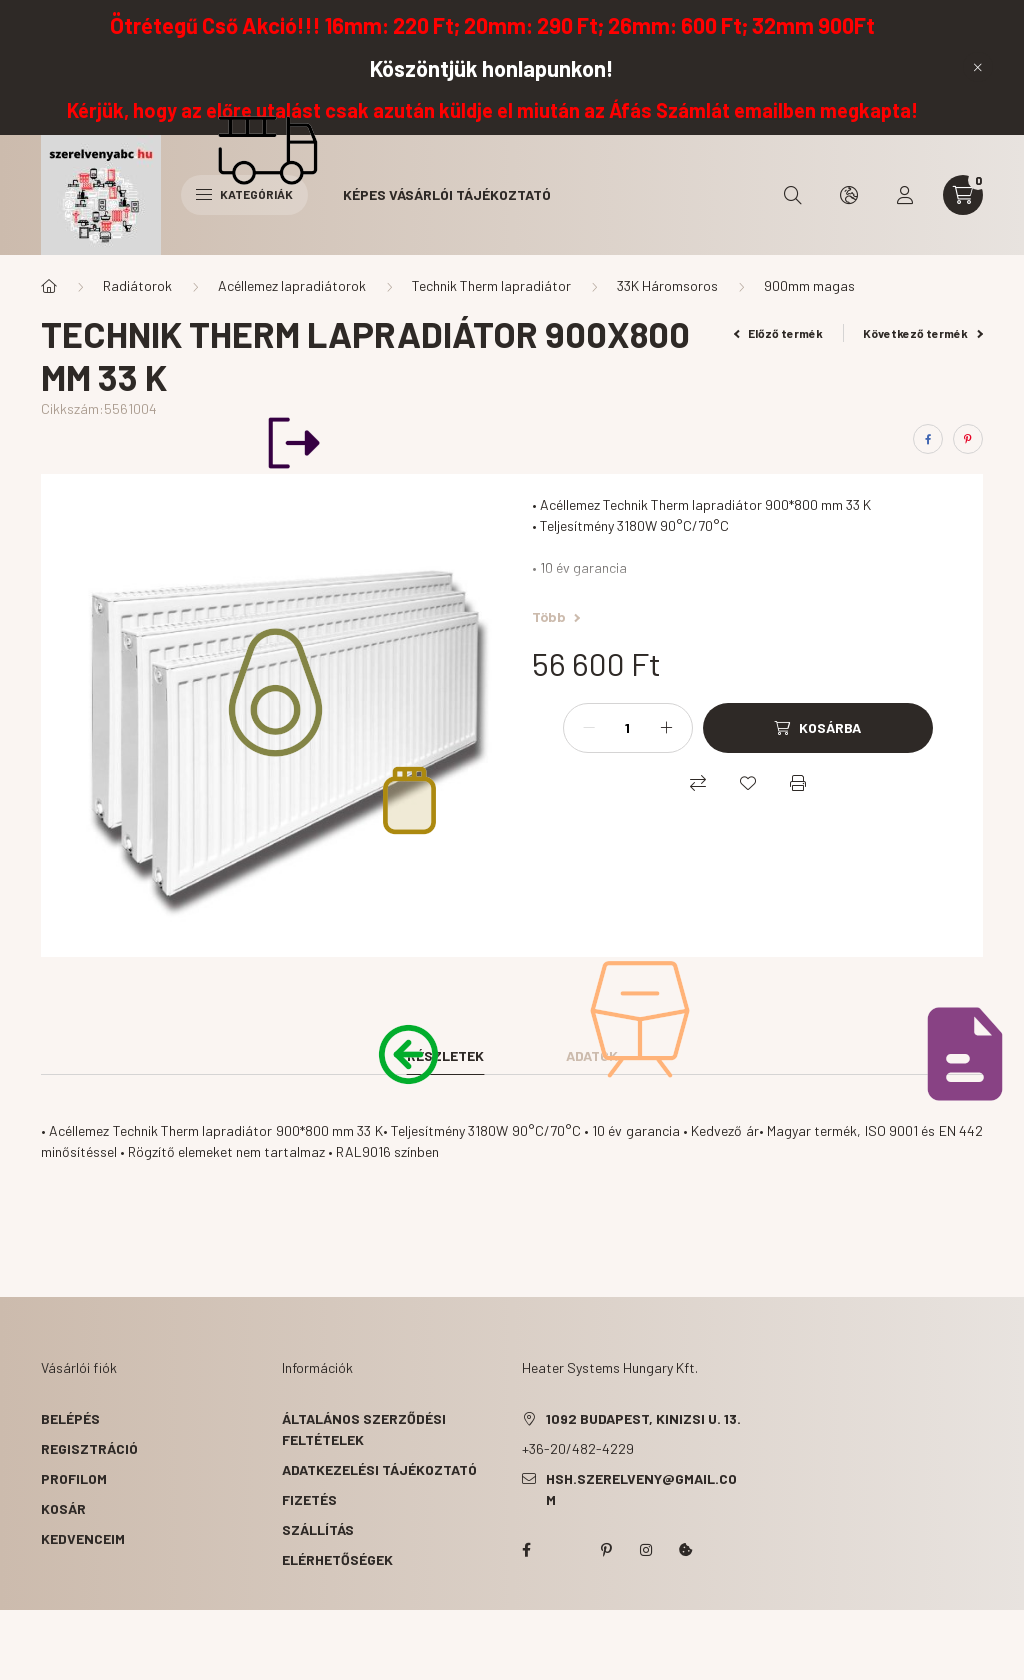 This screenshot has width=1024, height=1680. Describe the element at coordinates (264, 145) in the screenshot. I see `indicates emergency services or fire department` at that location.